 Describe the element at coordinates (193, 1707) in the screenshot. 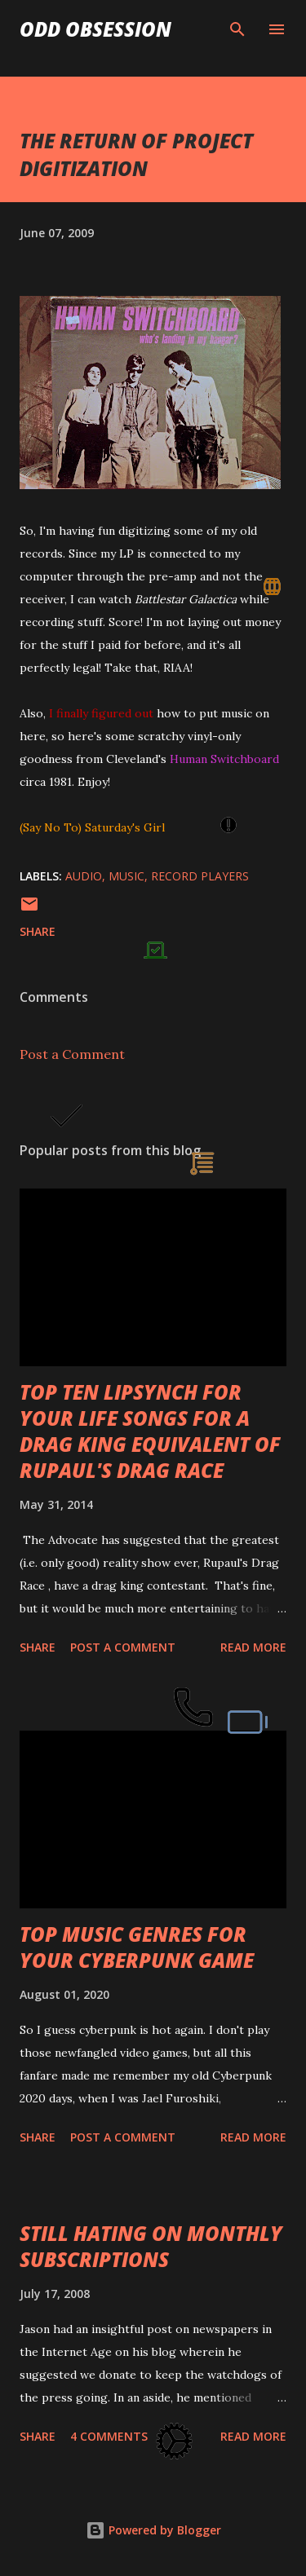

I see `make a phone call` at that location.